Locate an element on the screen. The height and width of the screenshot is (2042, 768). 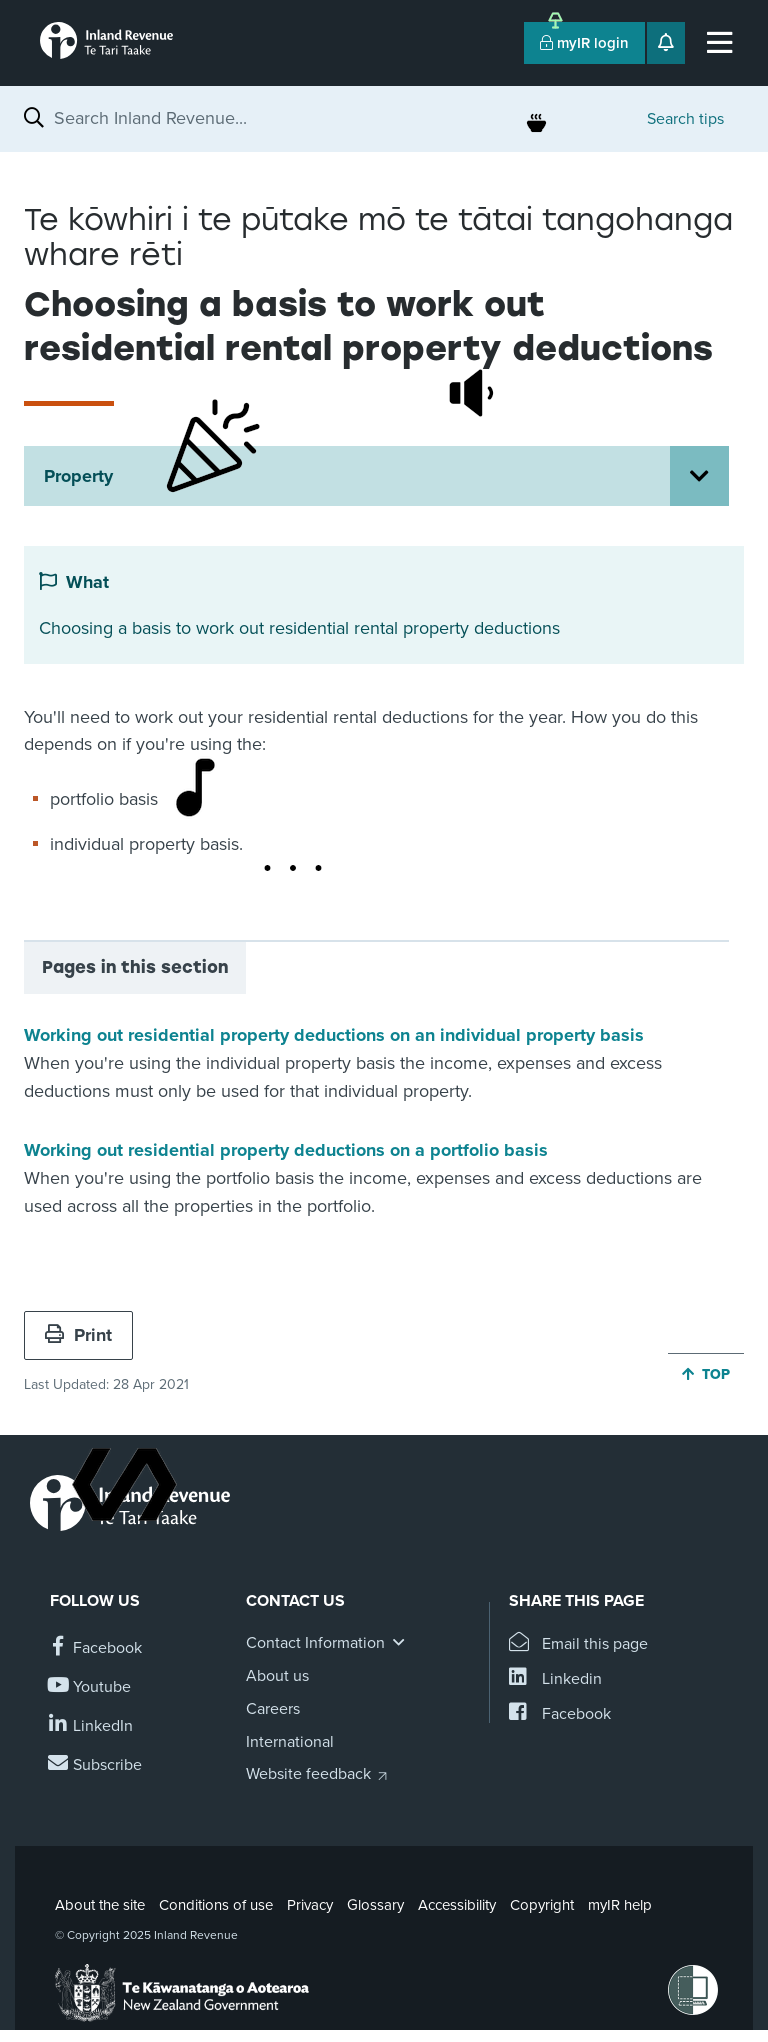
polymer project logo is located at coordinates (124, 1484).